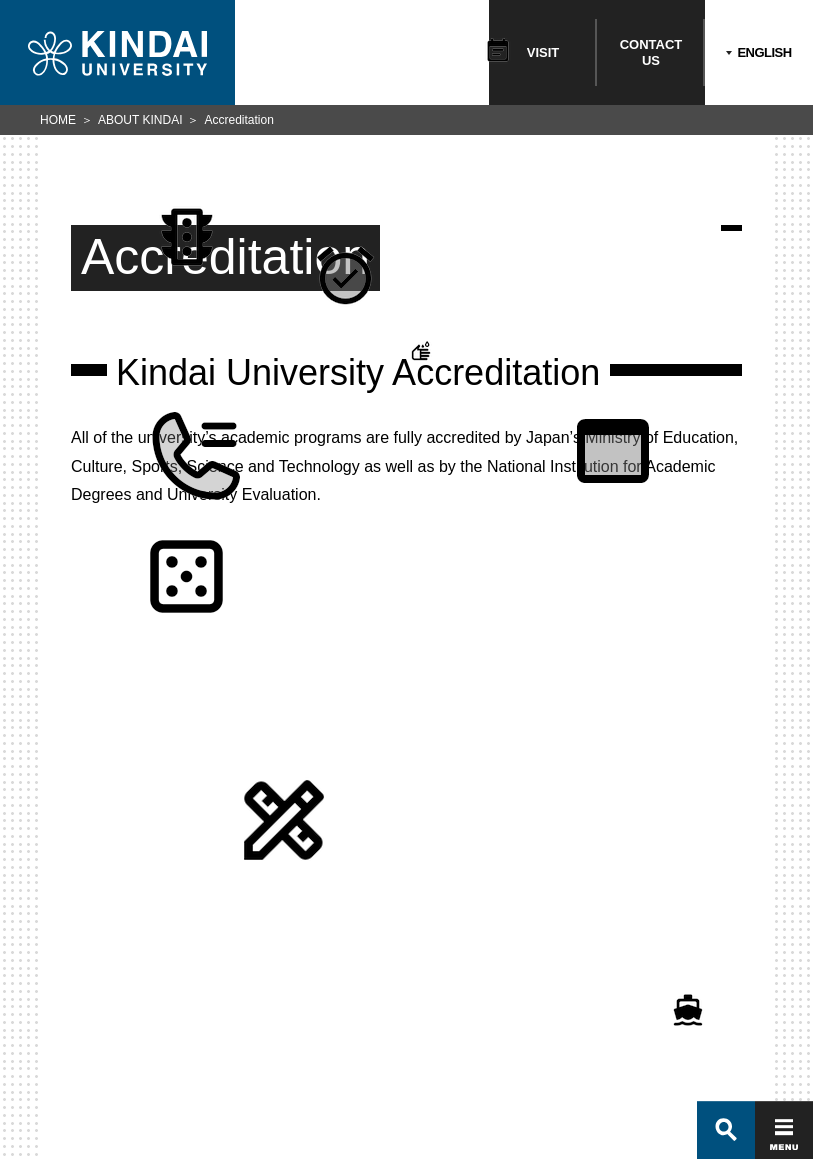 This screenshot has width=813, height=1159. Describe the element at coordinates (421, 350) in the screenshot. I see `wash your hands reminder` at that location.